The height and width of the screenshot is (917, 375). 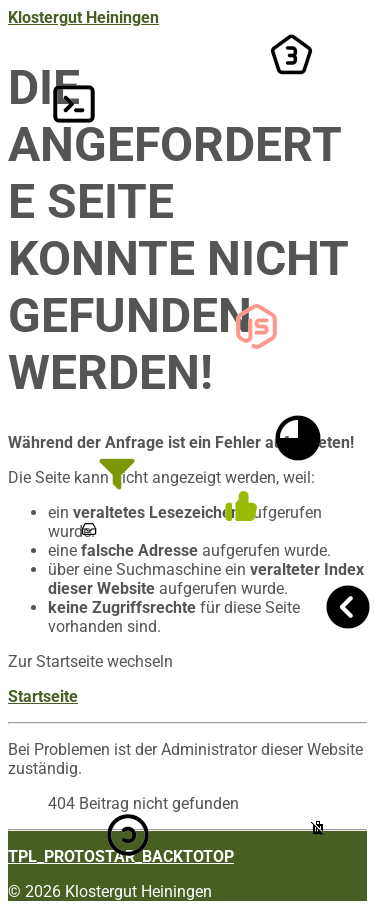 What do you see at coordinates (242, 506) in the screenshot?
I see `like or upvote content` at bounding box center [242, 506].